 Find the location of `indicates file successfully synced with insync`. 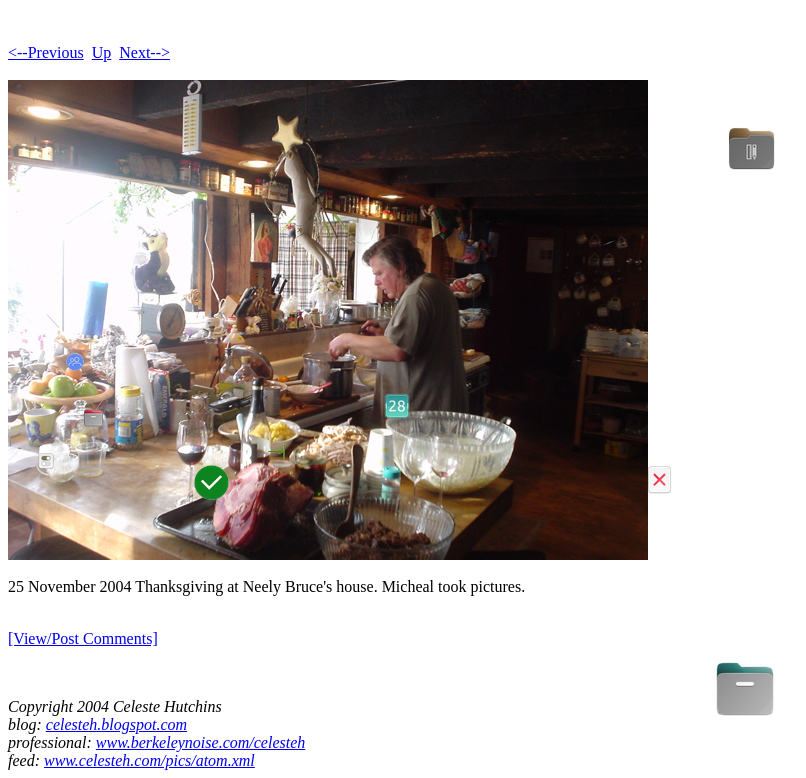

indicates file successfully synced with insync is located at coordinates (211, 482).